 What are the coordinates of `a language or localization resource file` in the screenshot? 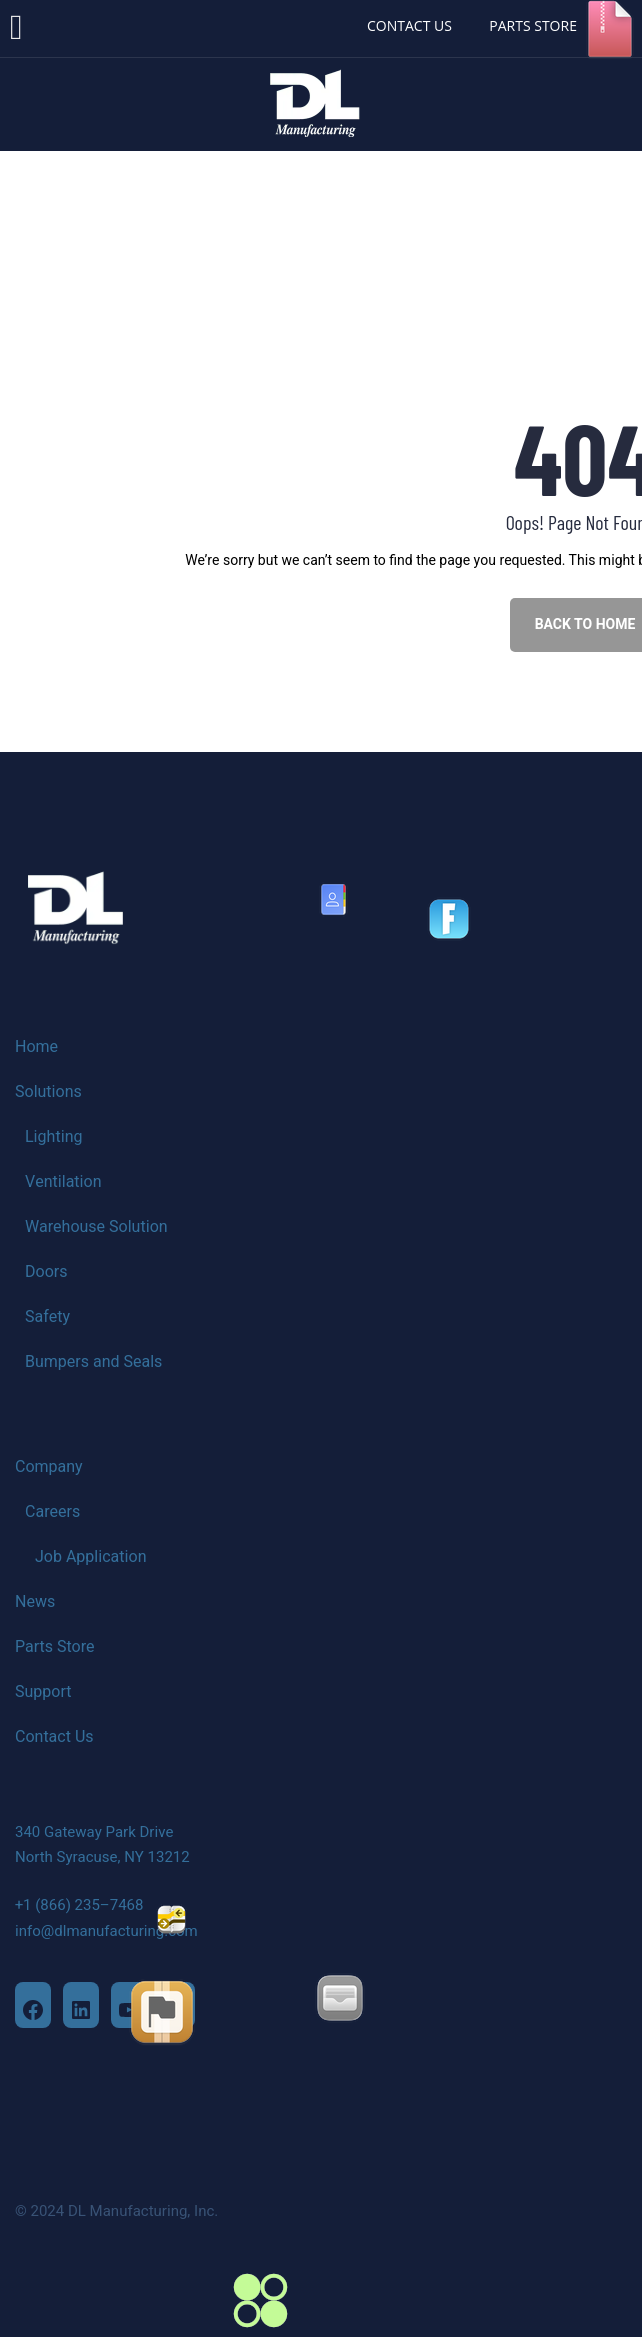 It's located at (162, 2013).